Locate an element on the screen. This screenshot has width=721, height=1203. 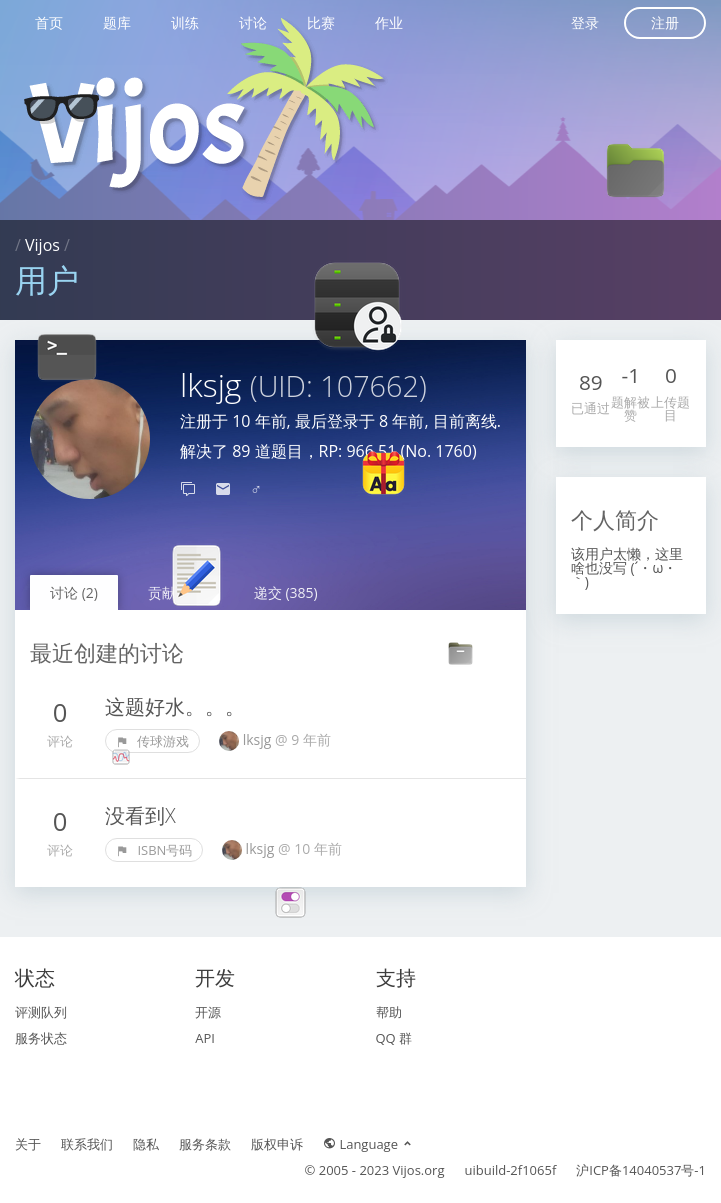
open gnome tweaks settings is located at coordinates (290, 902).